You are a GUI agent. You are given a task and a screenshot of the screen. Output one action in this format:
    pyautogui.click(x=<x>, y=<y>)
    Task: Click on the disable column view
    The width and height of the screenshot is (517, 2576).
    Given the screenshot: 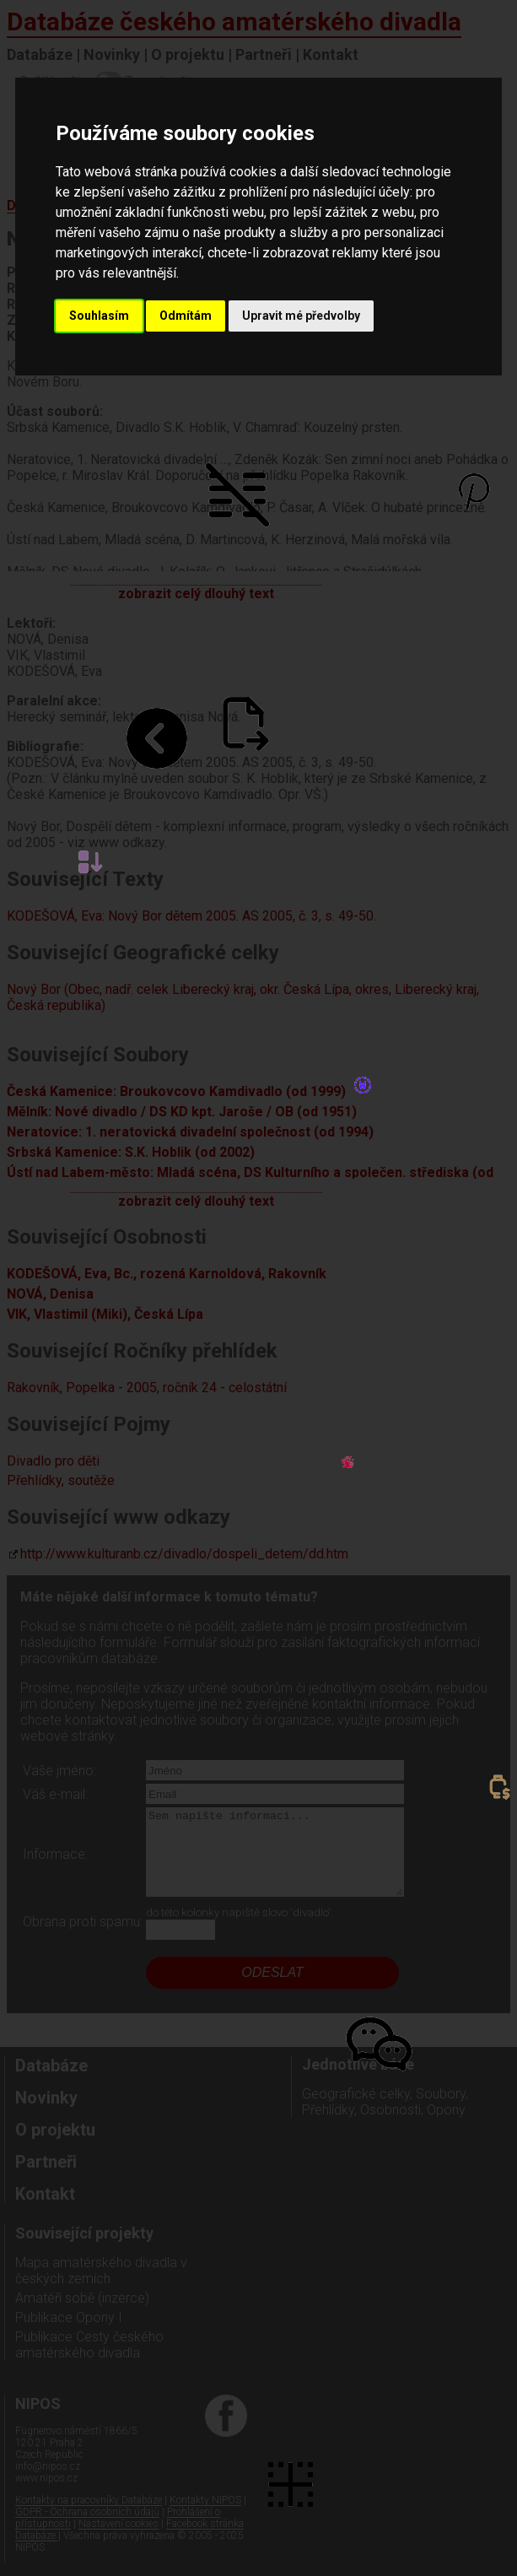 What is the action you would take?
    pyautogui.click(x=237, y=494)
    